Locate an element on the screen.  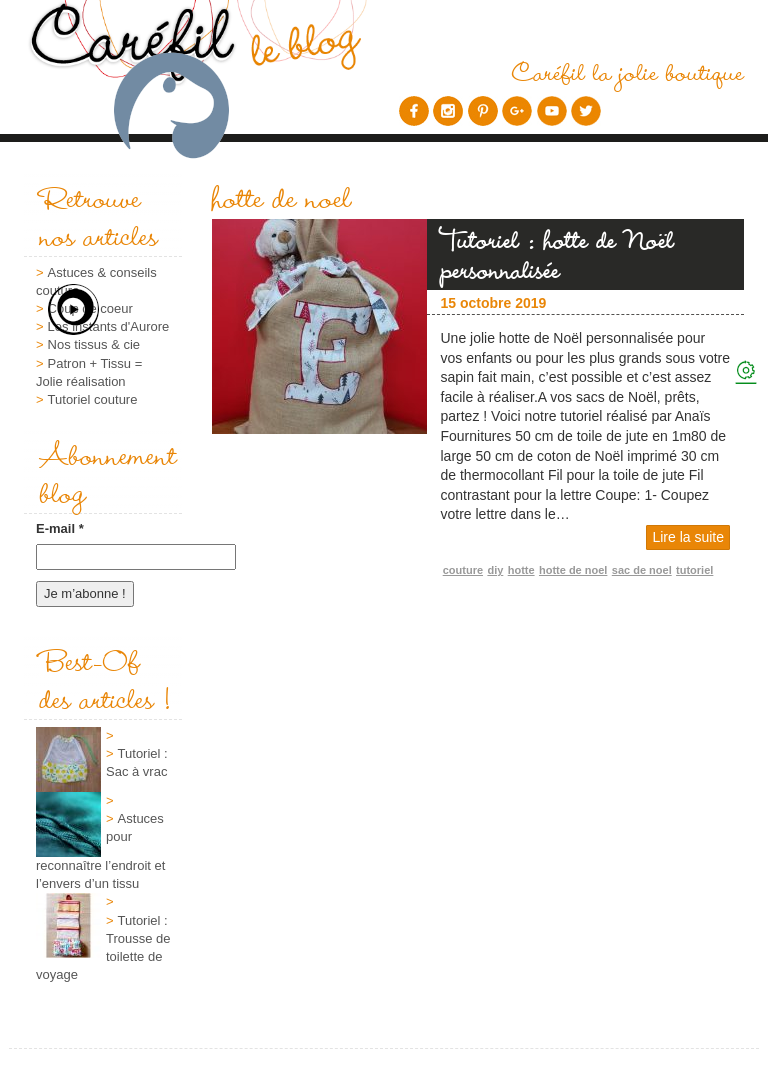
JFrog Pipelines logo is located at coordinates (746, 372).